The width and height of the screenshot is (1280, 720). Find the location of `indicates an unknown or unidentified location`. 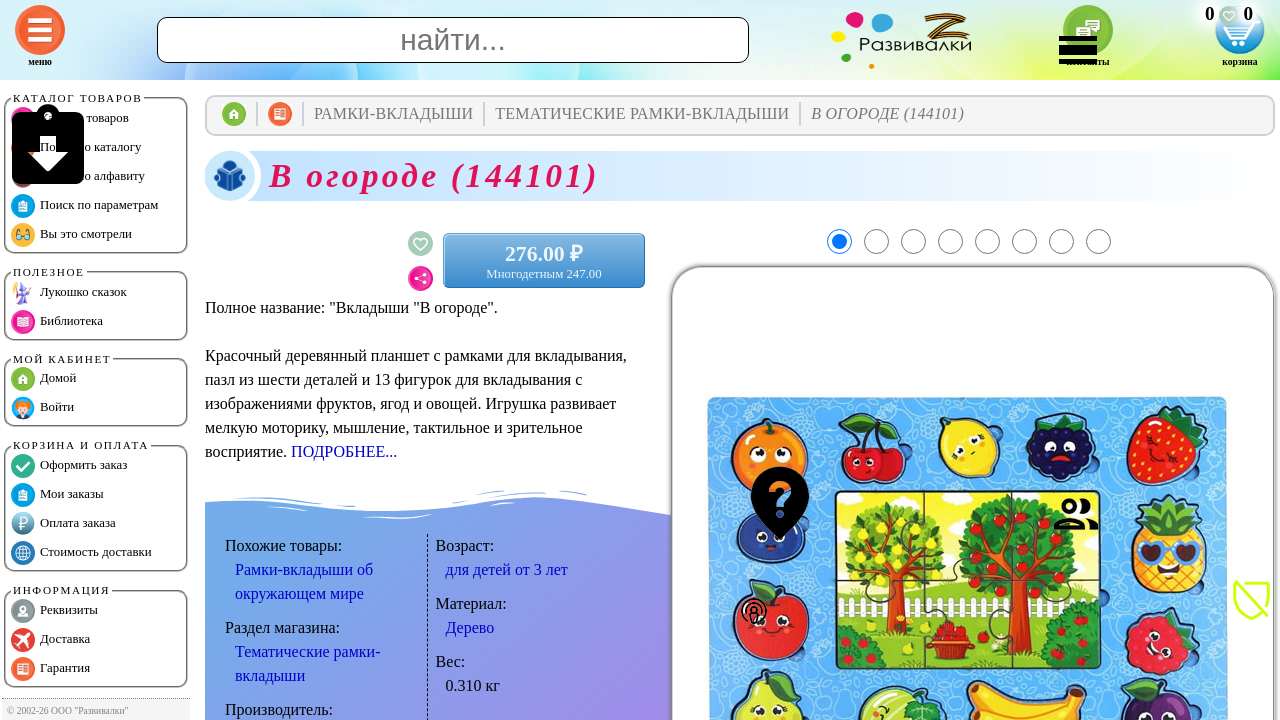

indicates an unknown or unidentified location is located at coordinates (780, 503).